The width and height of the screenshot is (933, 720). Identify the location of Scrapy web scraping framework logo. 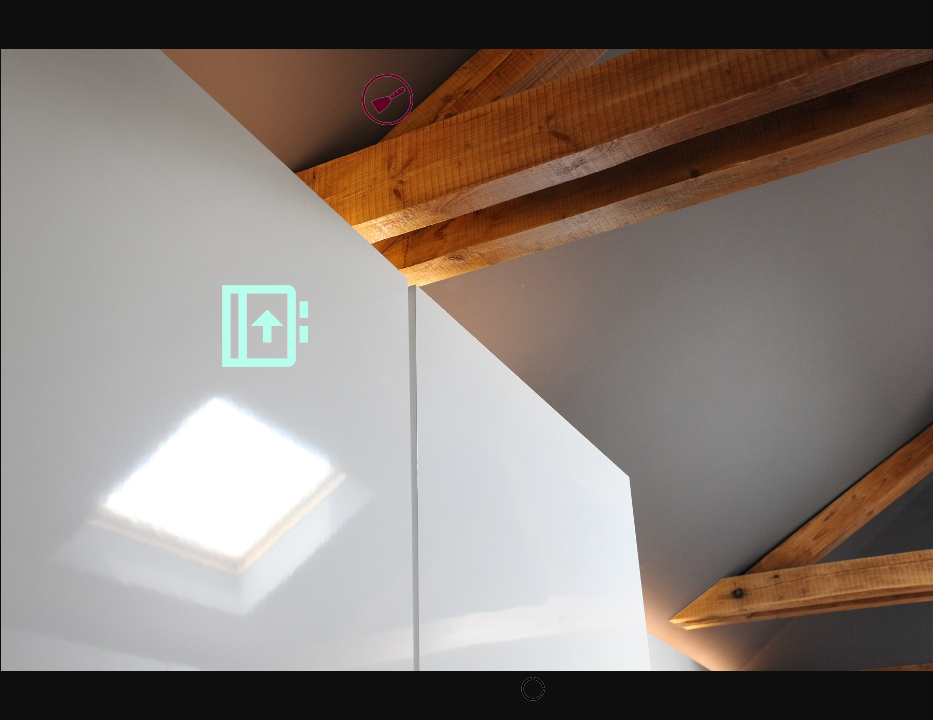
(387, 99).